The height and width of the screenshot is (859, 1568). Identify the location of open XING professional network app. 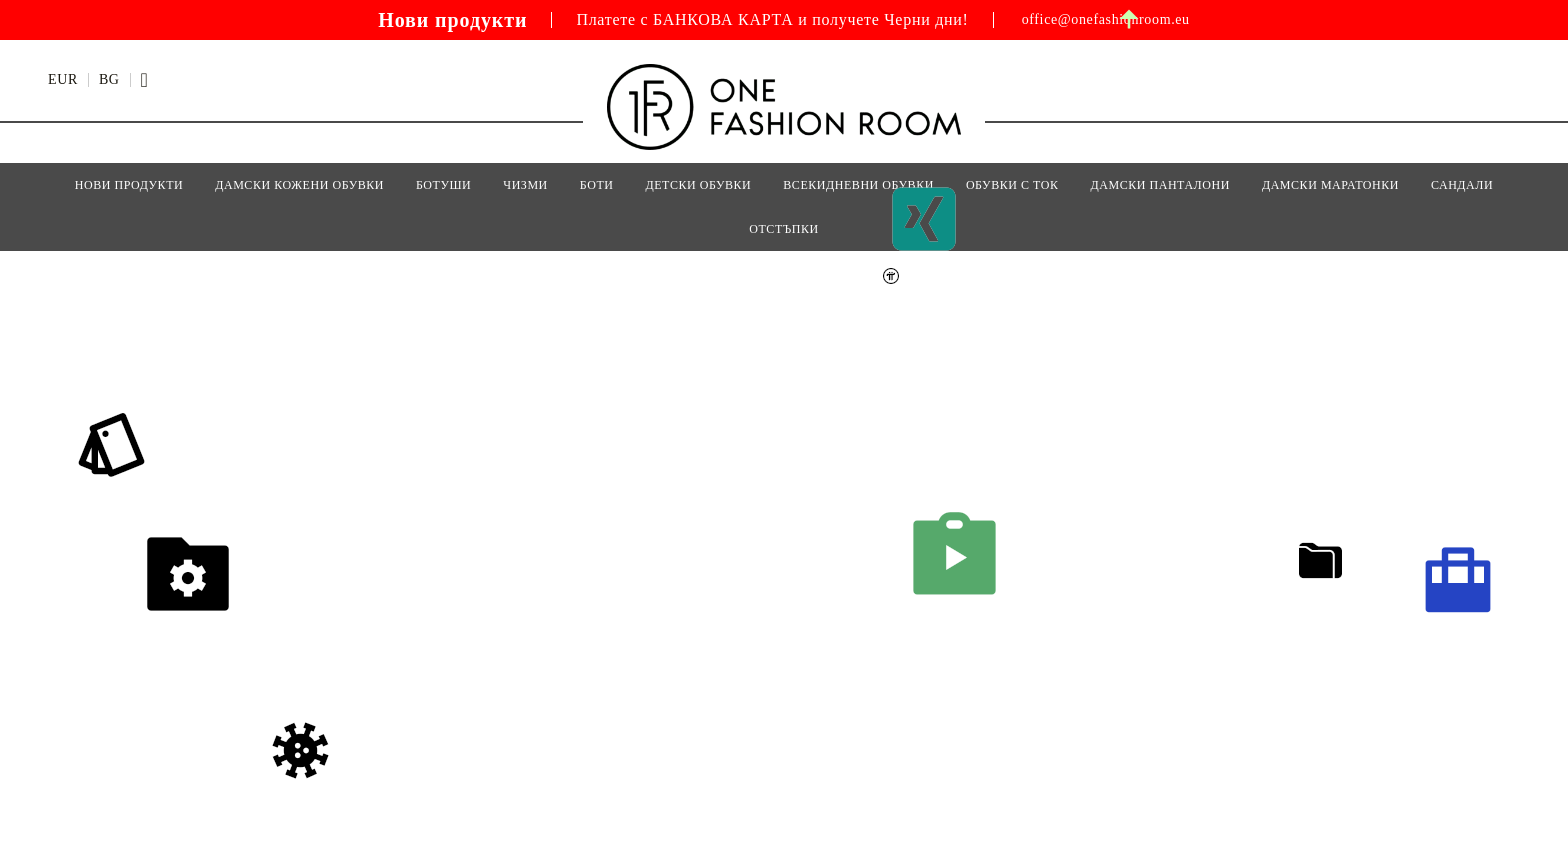
(924, 219).